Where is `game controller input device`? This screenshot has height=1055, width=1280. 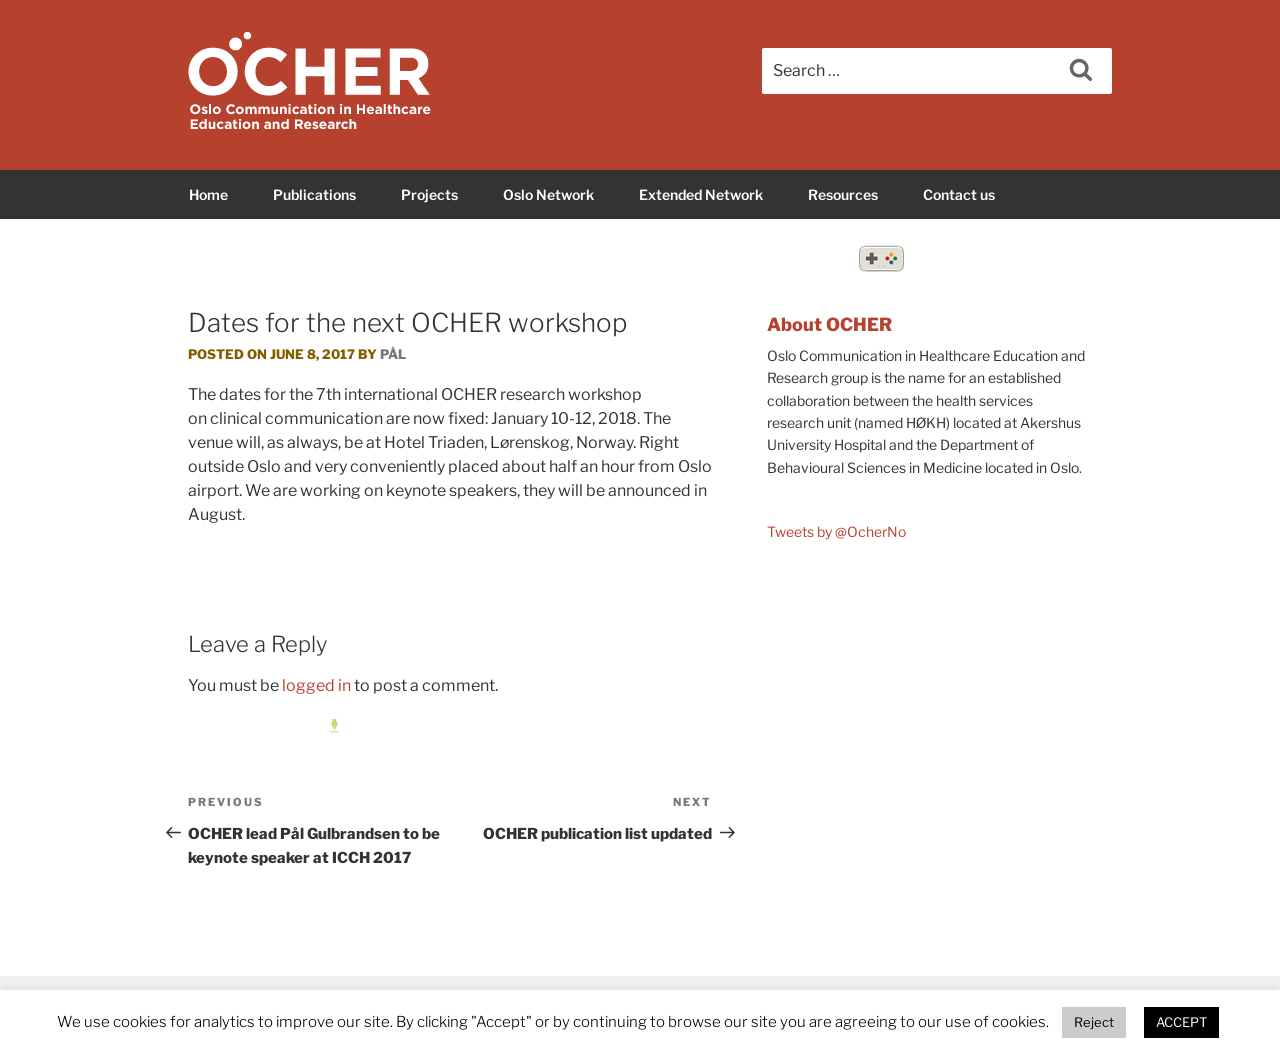
game controller input device is located at coordinates (881, 258).